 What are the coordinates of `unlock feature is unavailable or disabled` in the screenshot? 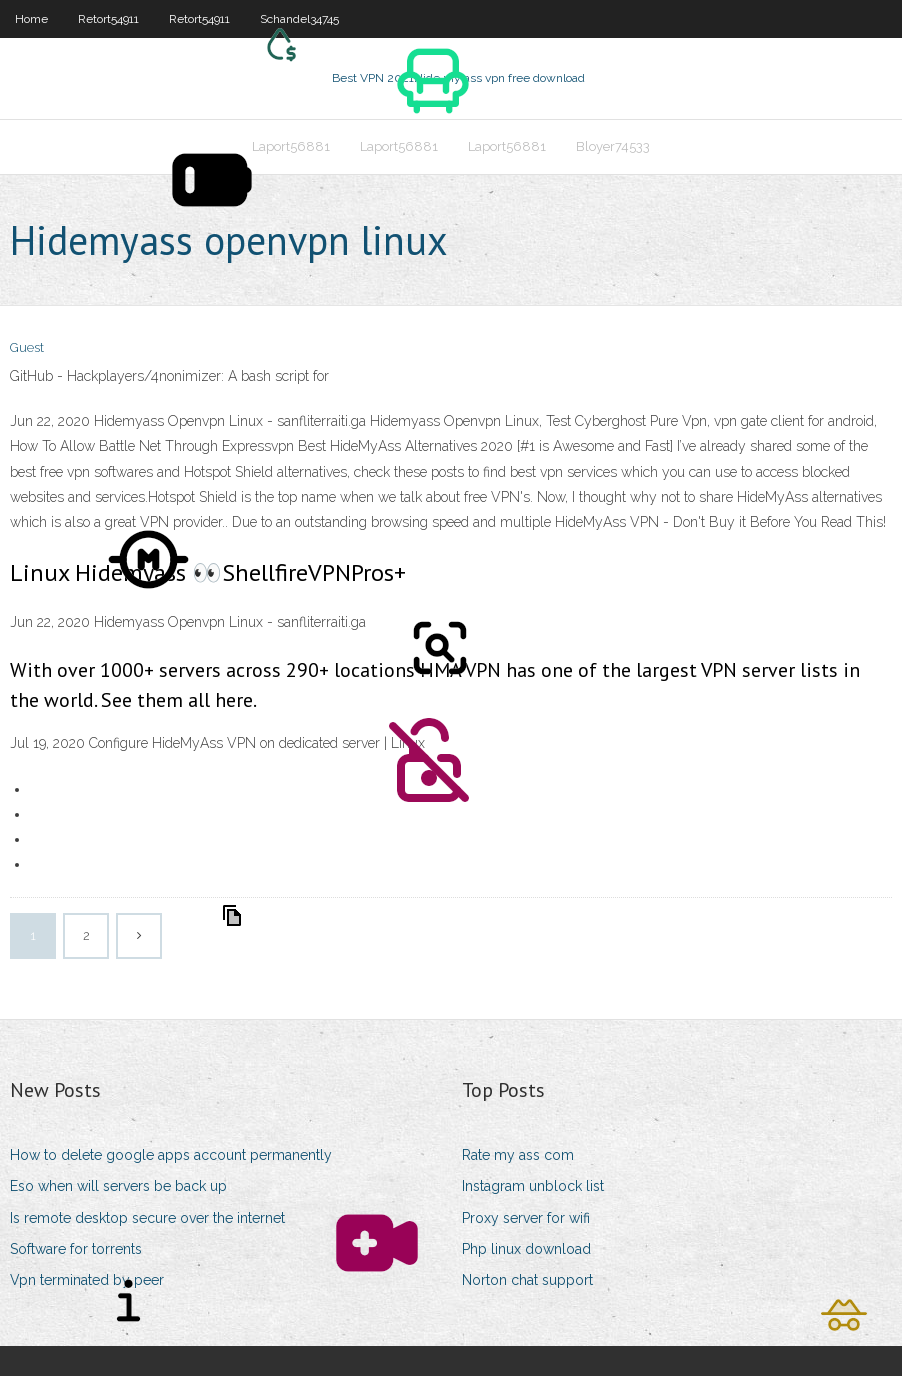 It's located at (429, 762).